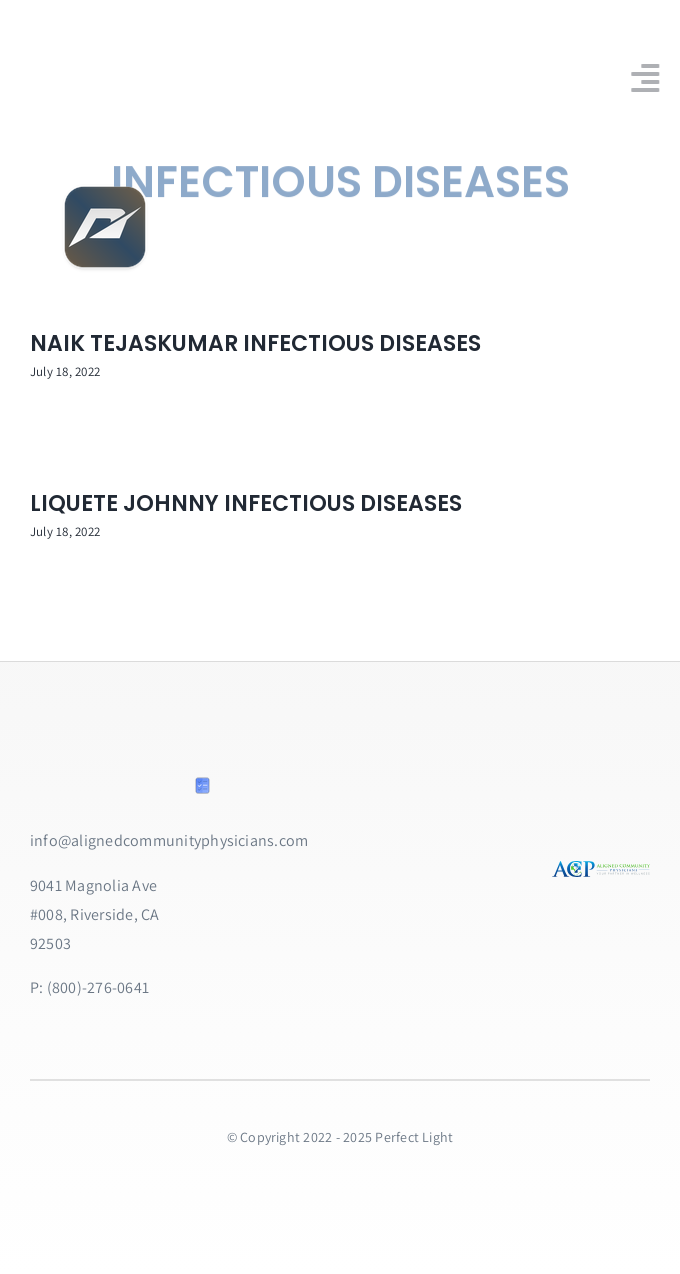 This screenshot has width=680, height=1274. What do you see at coordinates (202, 785) in the screenshot?
I see `open work tasks or to-do list` at bounding box center [202, 785].